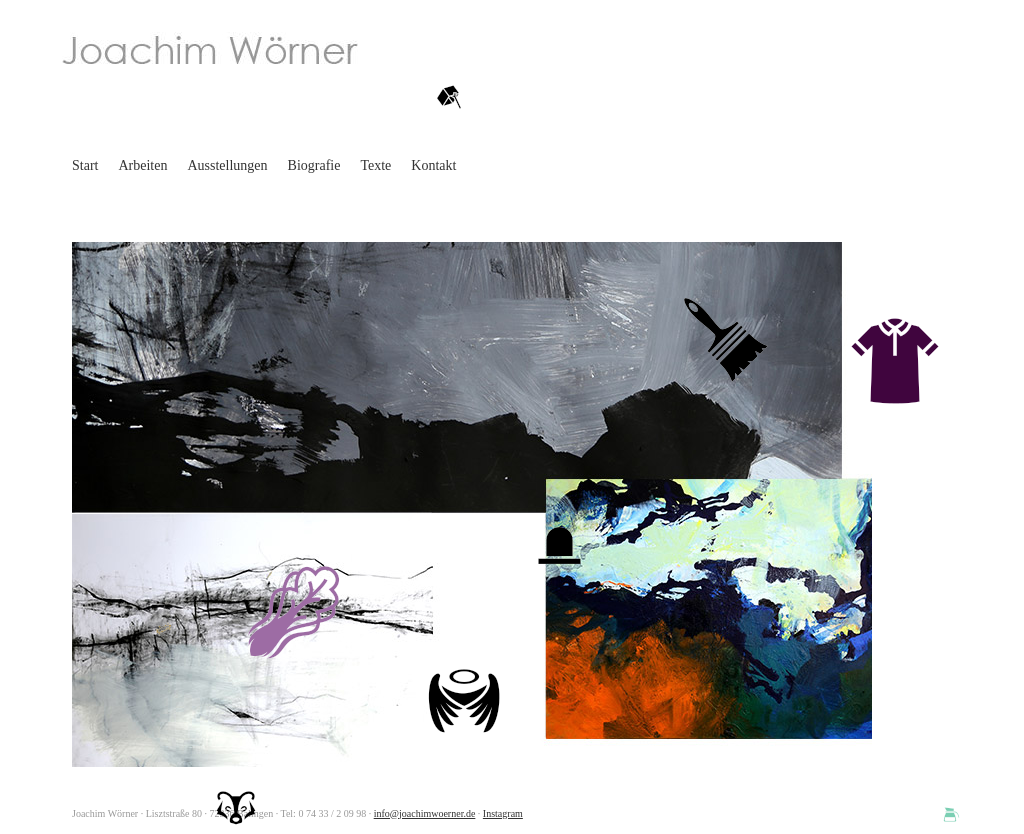  Describe the element at coordinates (726, 340) in the screenshot. I see `access painting or drawing tools` at that location.